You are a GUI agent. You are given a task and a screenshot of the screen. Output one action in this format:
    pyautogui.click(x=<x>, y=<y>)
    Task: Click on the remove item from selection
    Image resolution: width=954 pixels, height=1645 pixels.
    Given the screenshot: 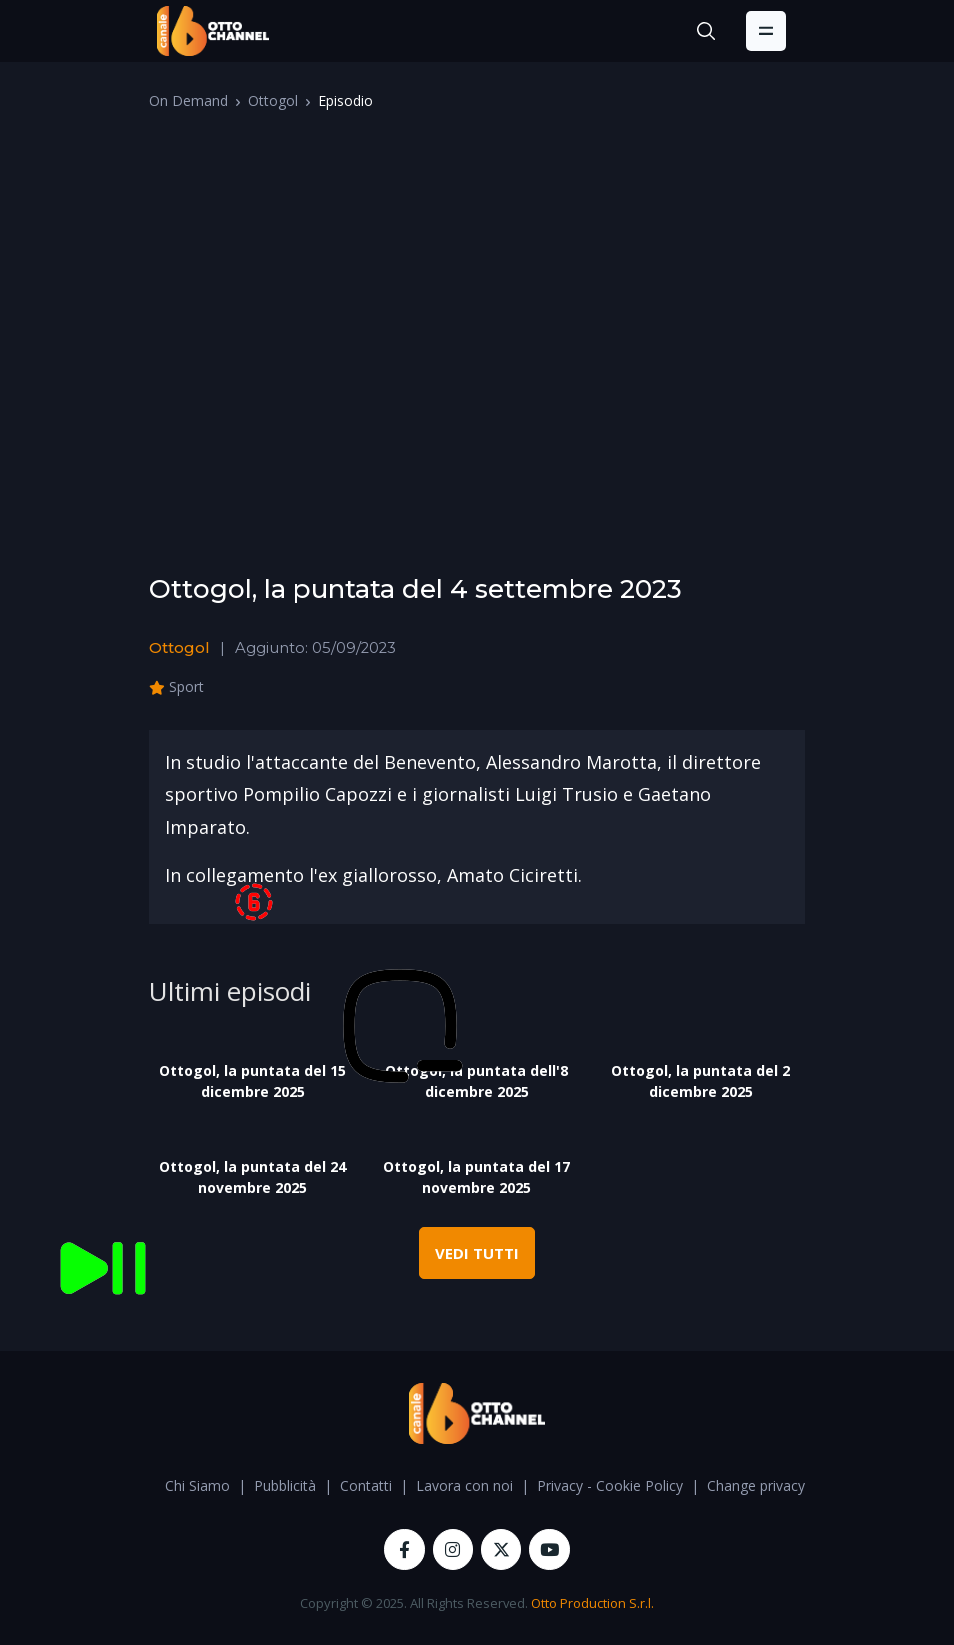 What is the action you would take?
    pyautogui.click(x=400, y=1026)
    